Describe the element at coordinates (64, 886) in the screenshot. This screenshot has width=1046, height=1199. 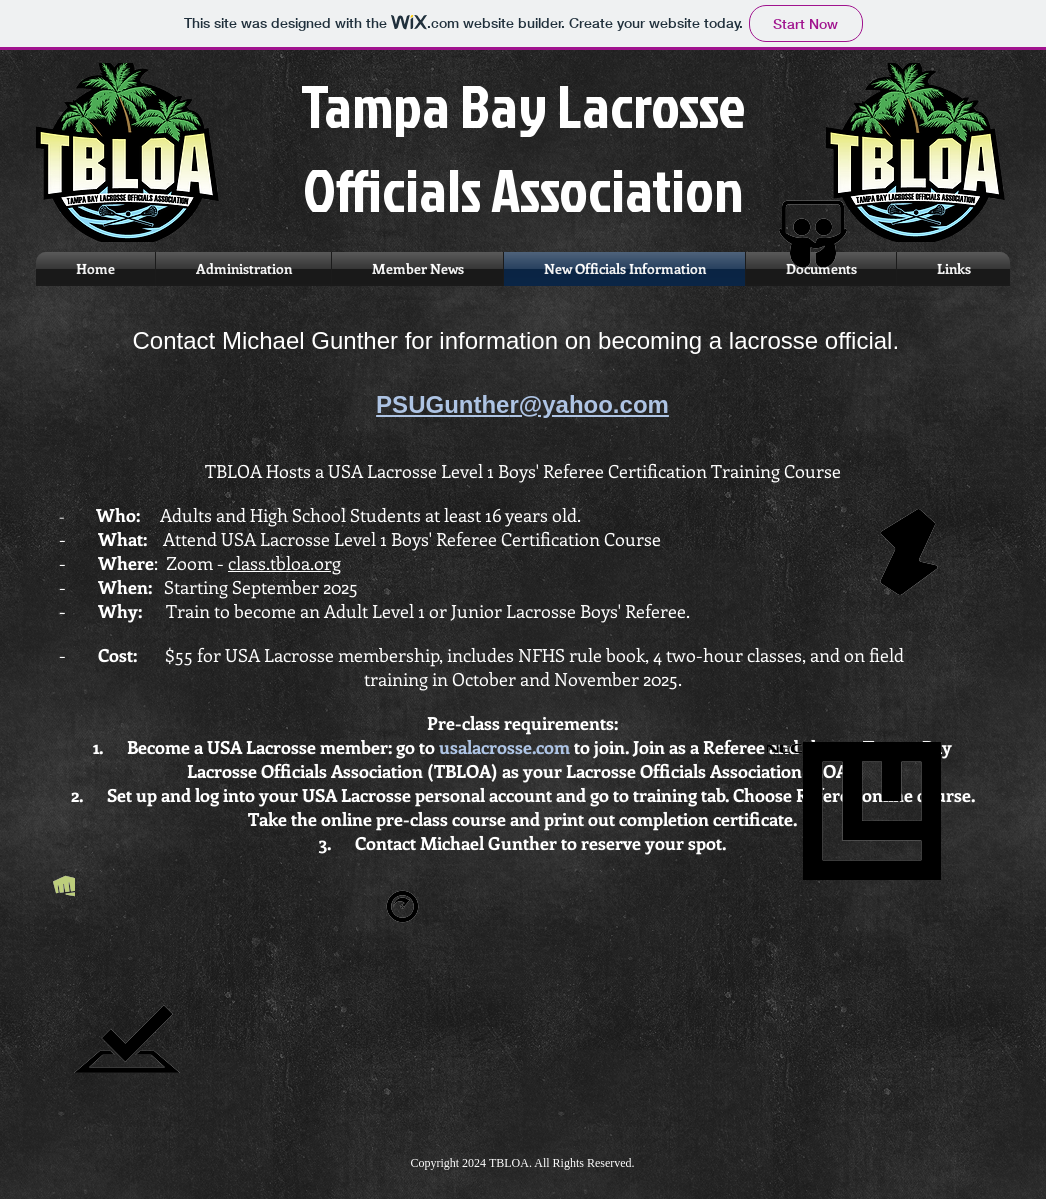
I see `riot games logo` at that location.